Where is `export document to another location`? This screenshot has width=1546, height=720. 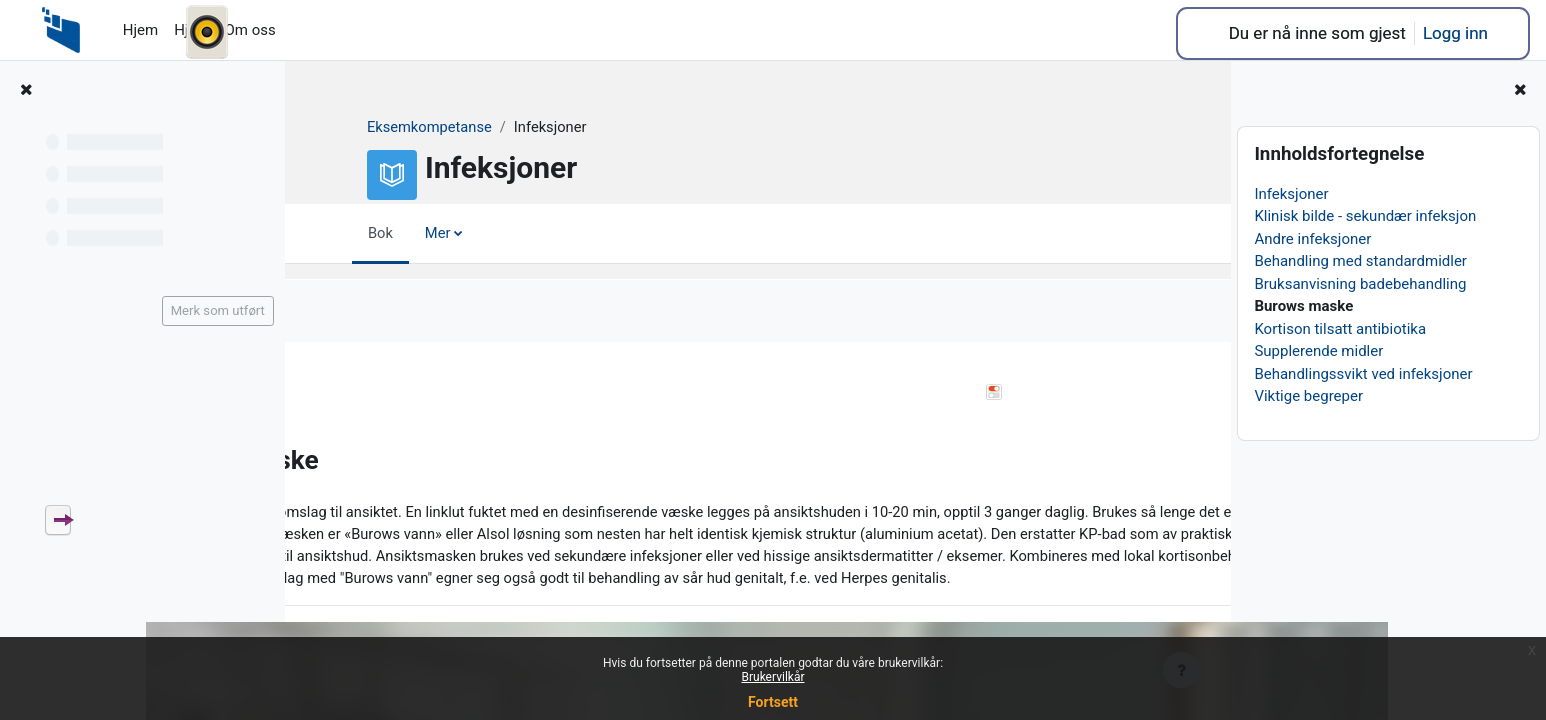 export document to another location is located at coordinates (58, 520).